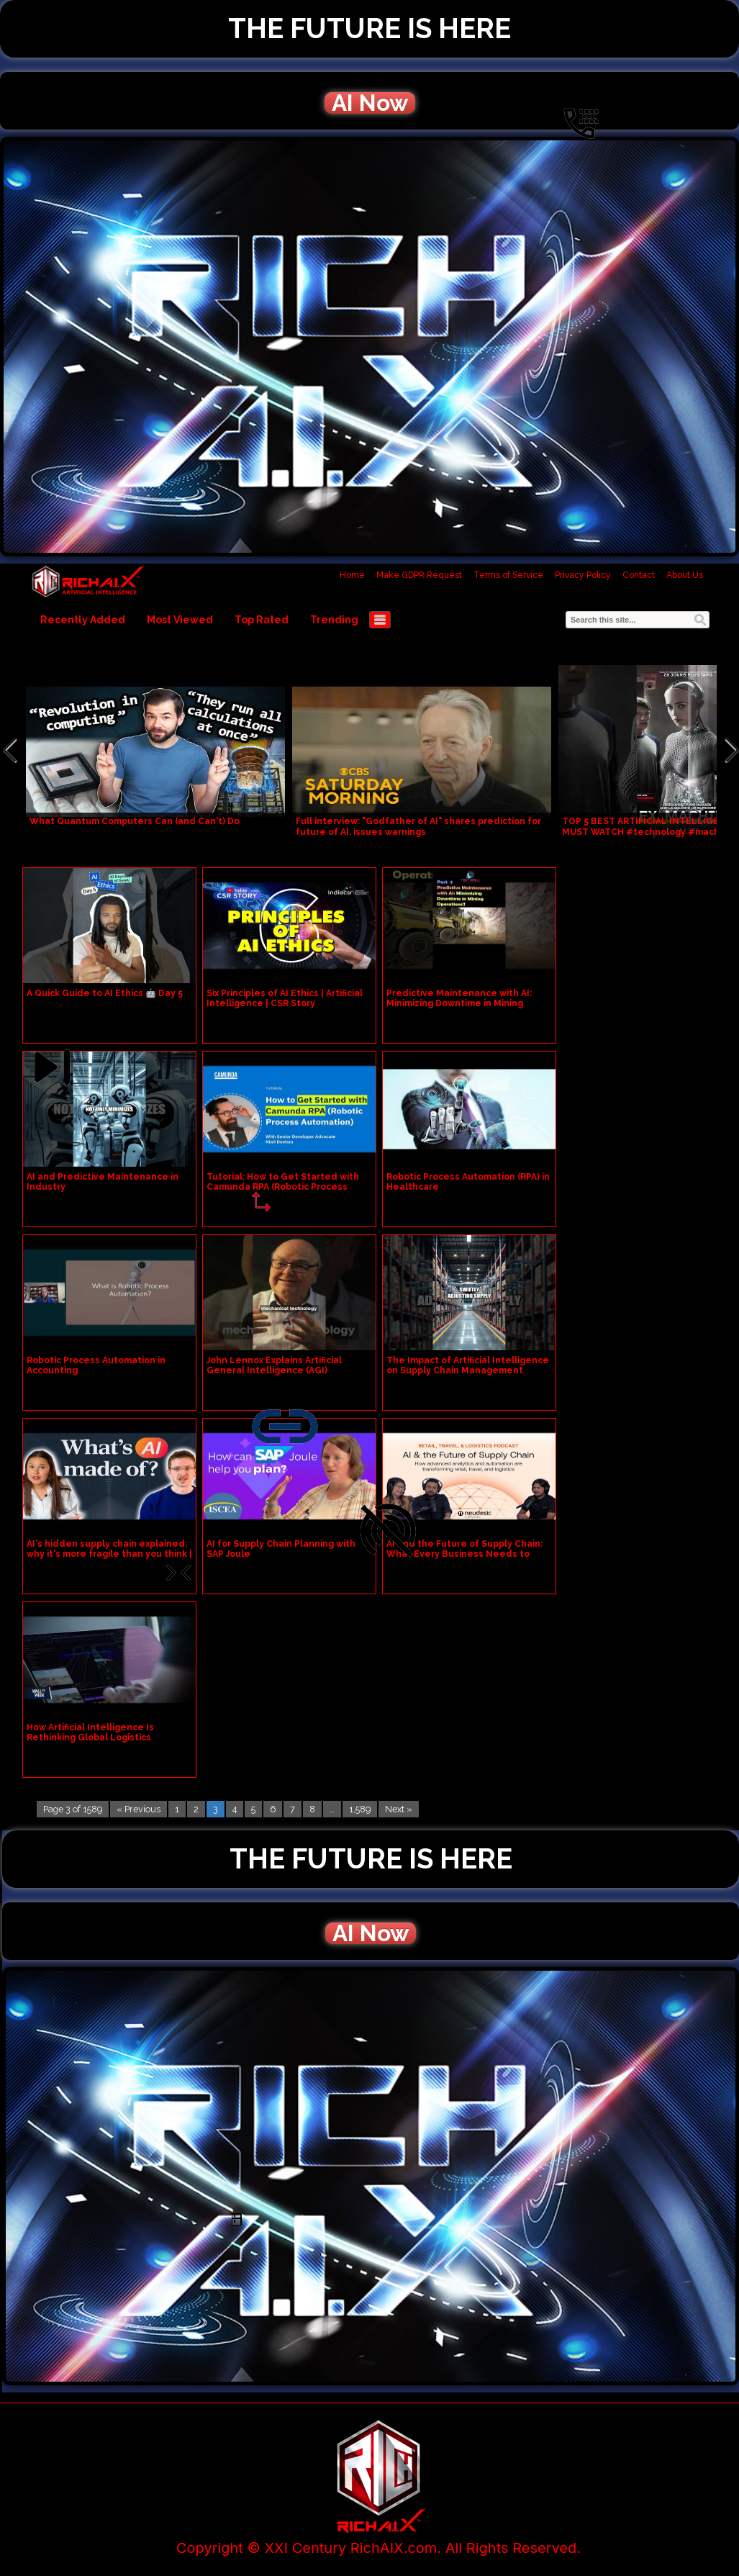 The height and width of the screenshot is (2576, 739). I want to click on indicates a vector path or directional flow, so click(260, 1201).